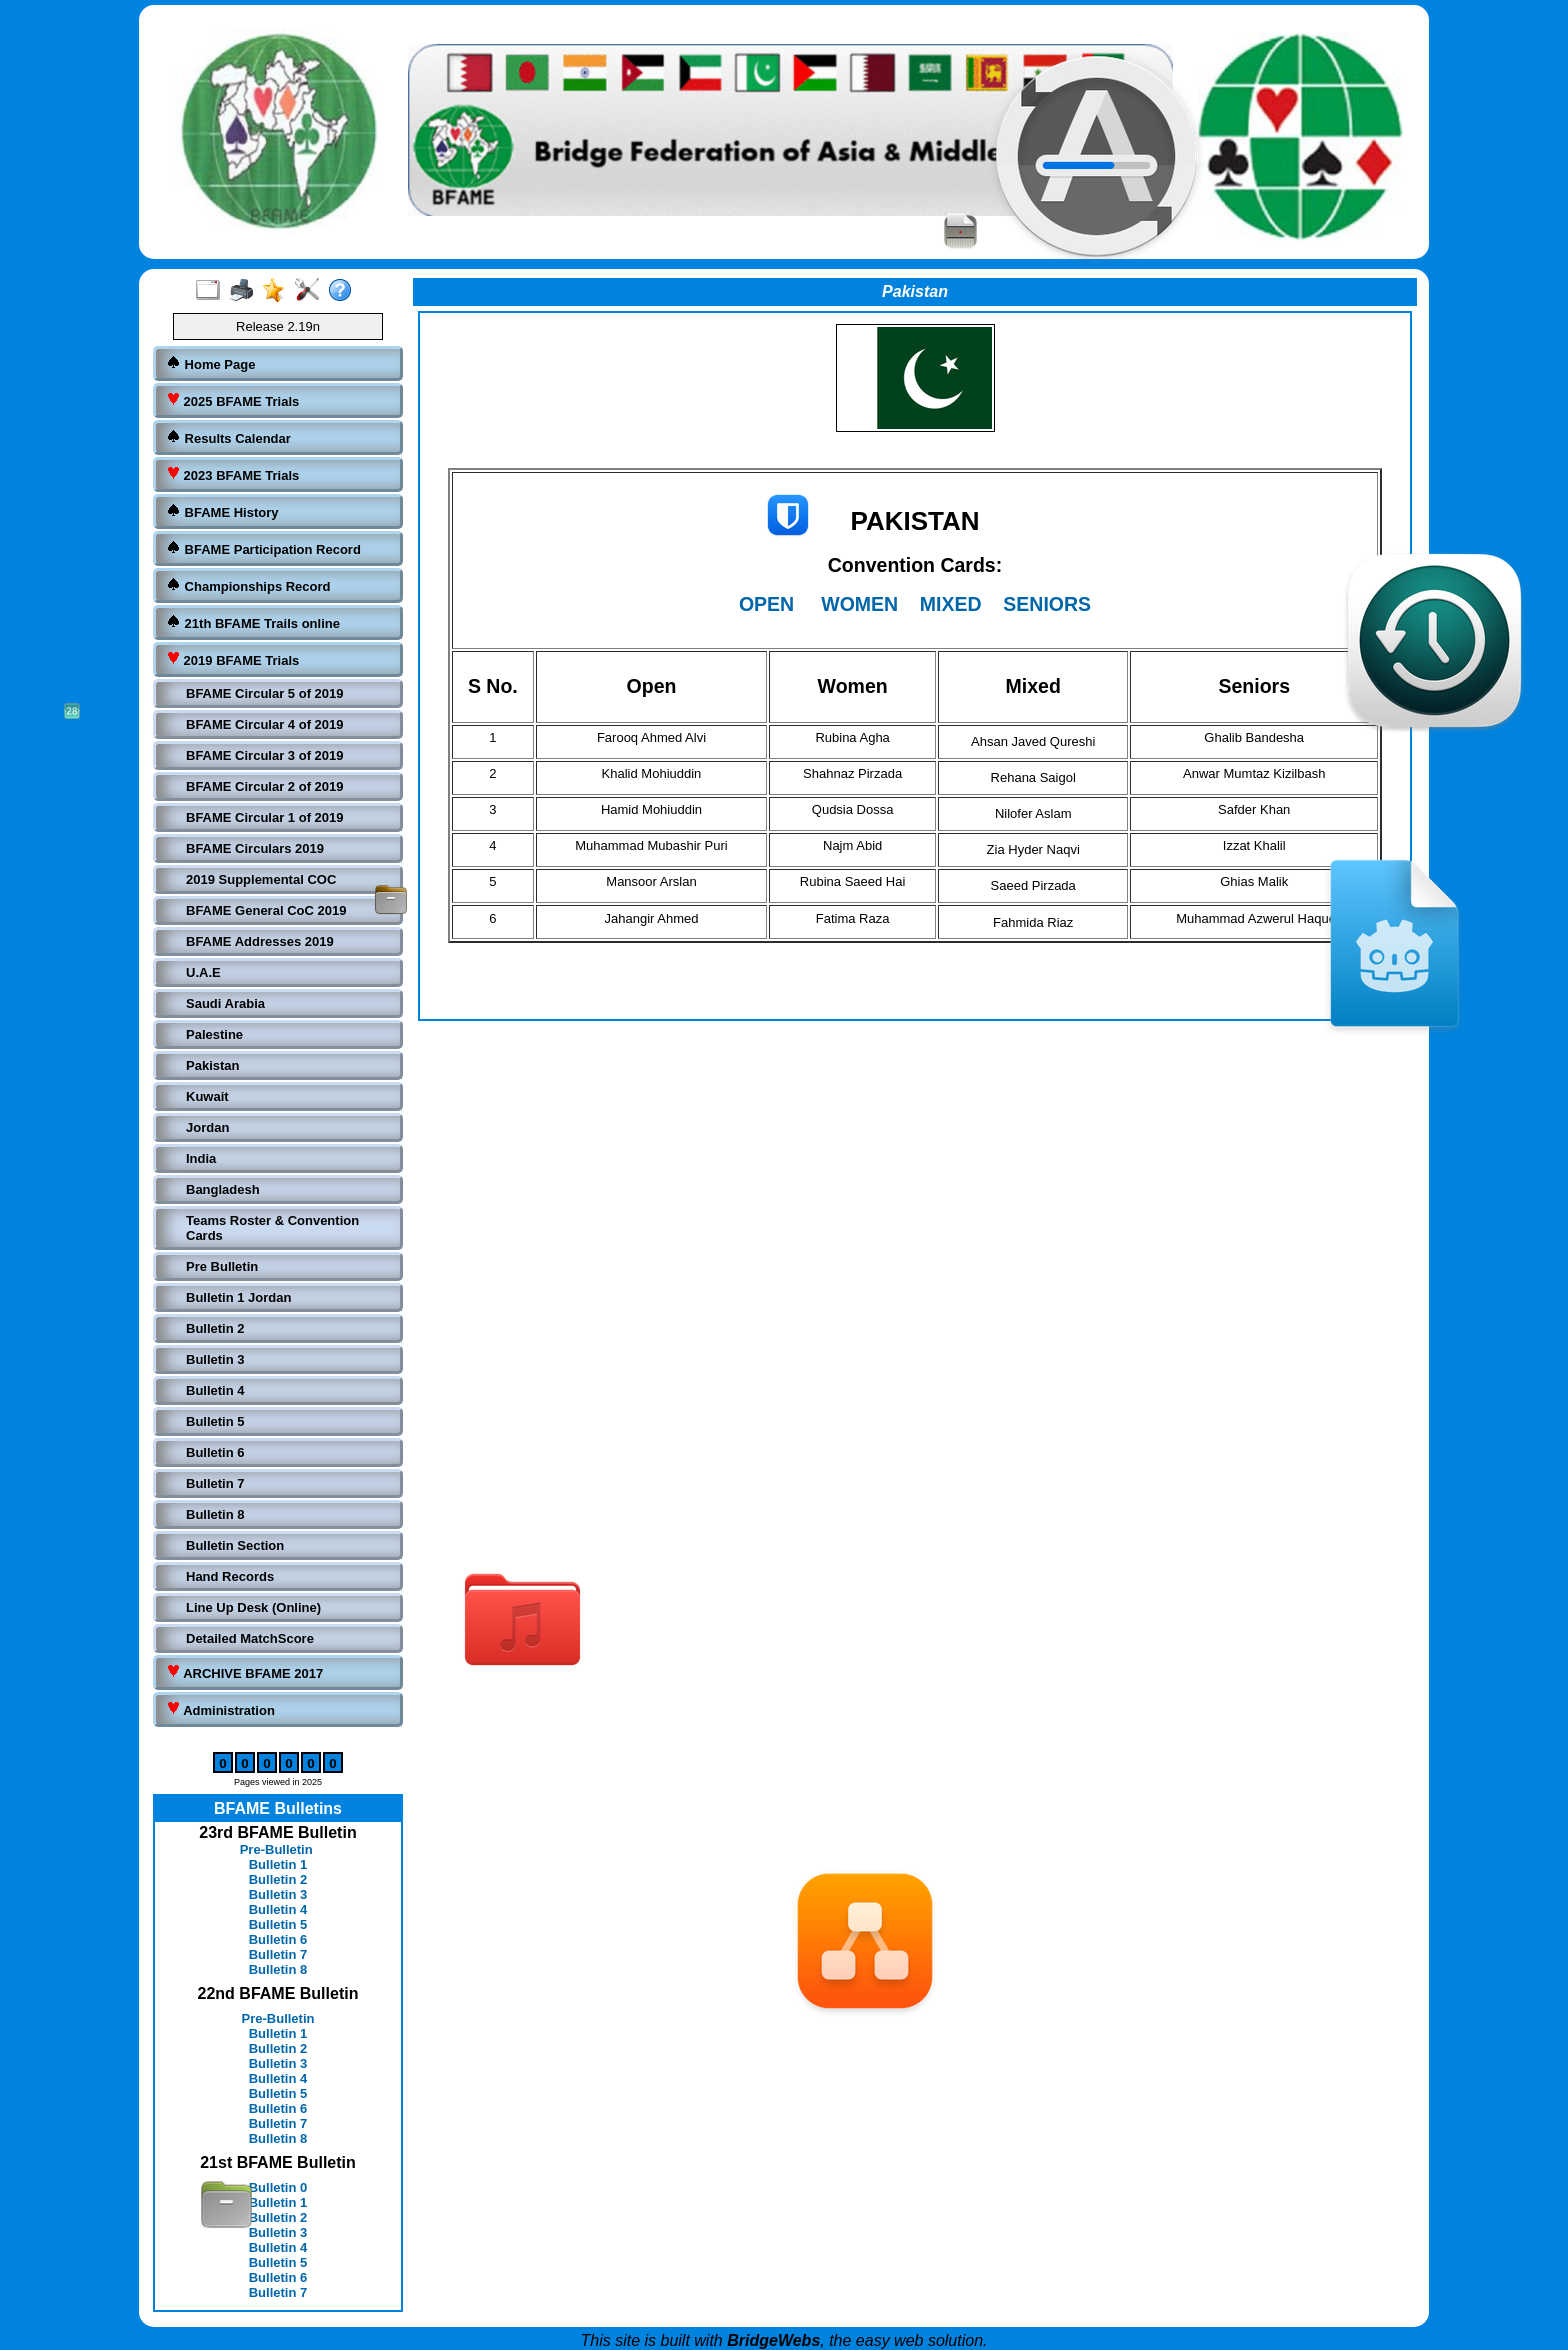 The image size is (1568, 2350). I want to click on open your music files folder, so click(522, 1619).